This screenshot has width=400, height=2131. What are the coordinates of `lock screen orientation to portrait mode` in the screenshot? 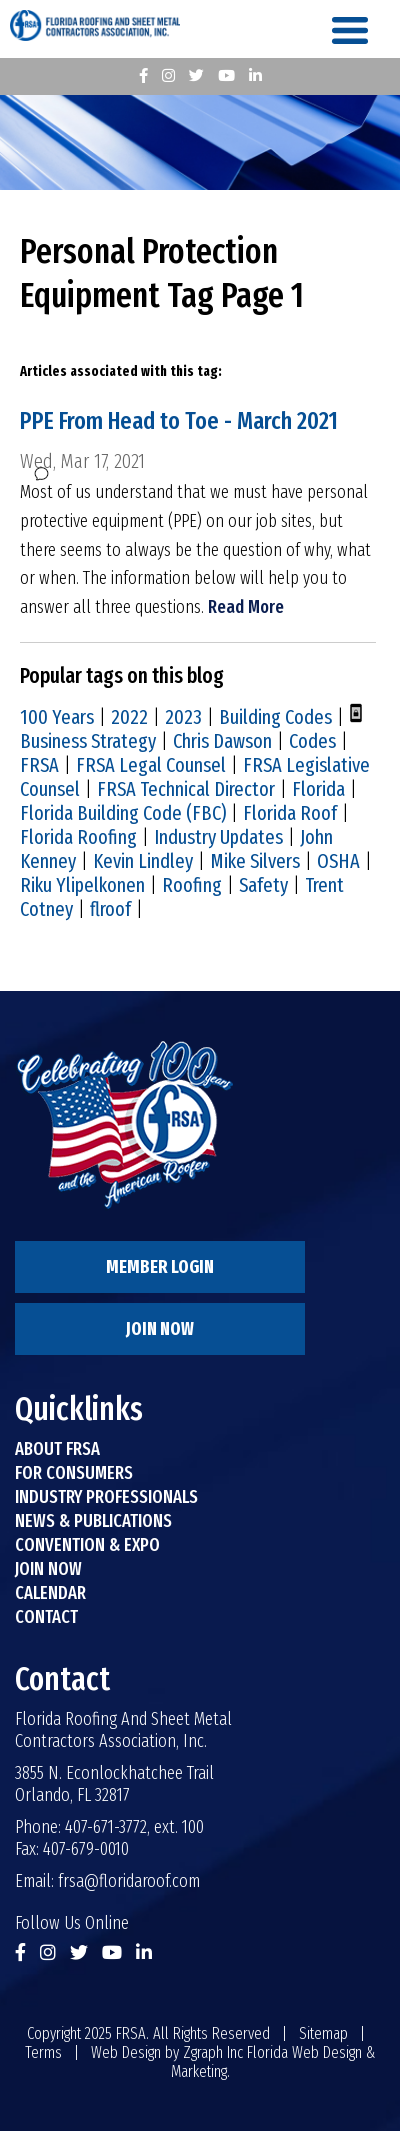 It's located at (356, 713).